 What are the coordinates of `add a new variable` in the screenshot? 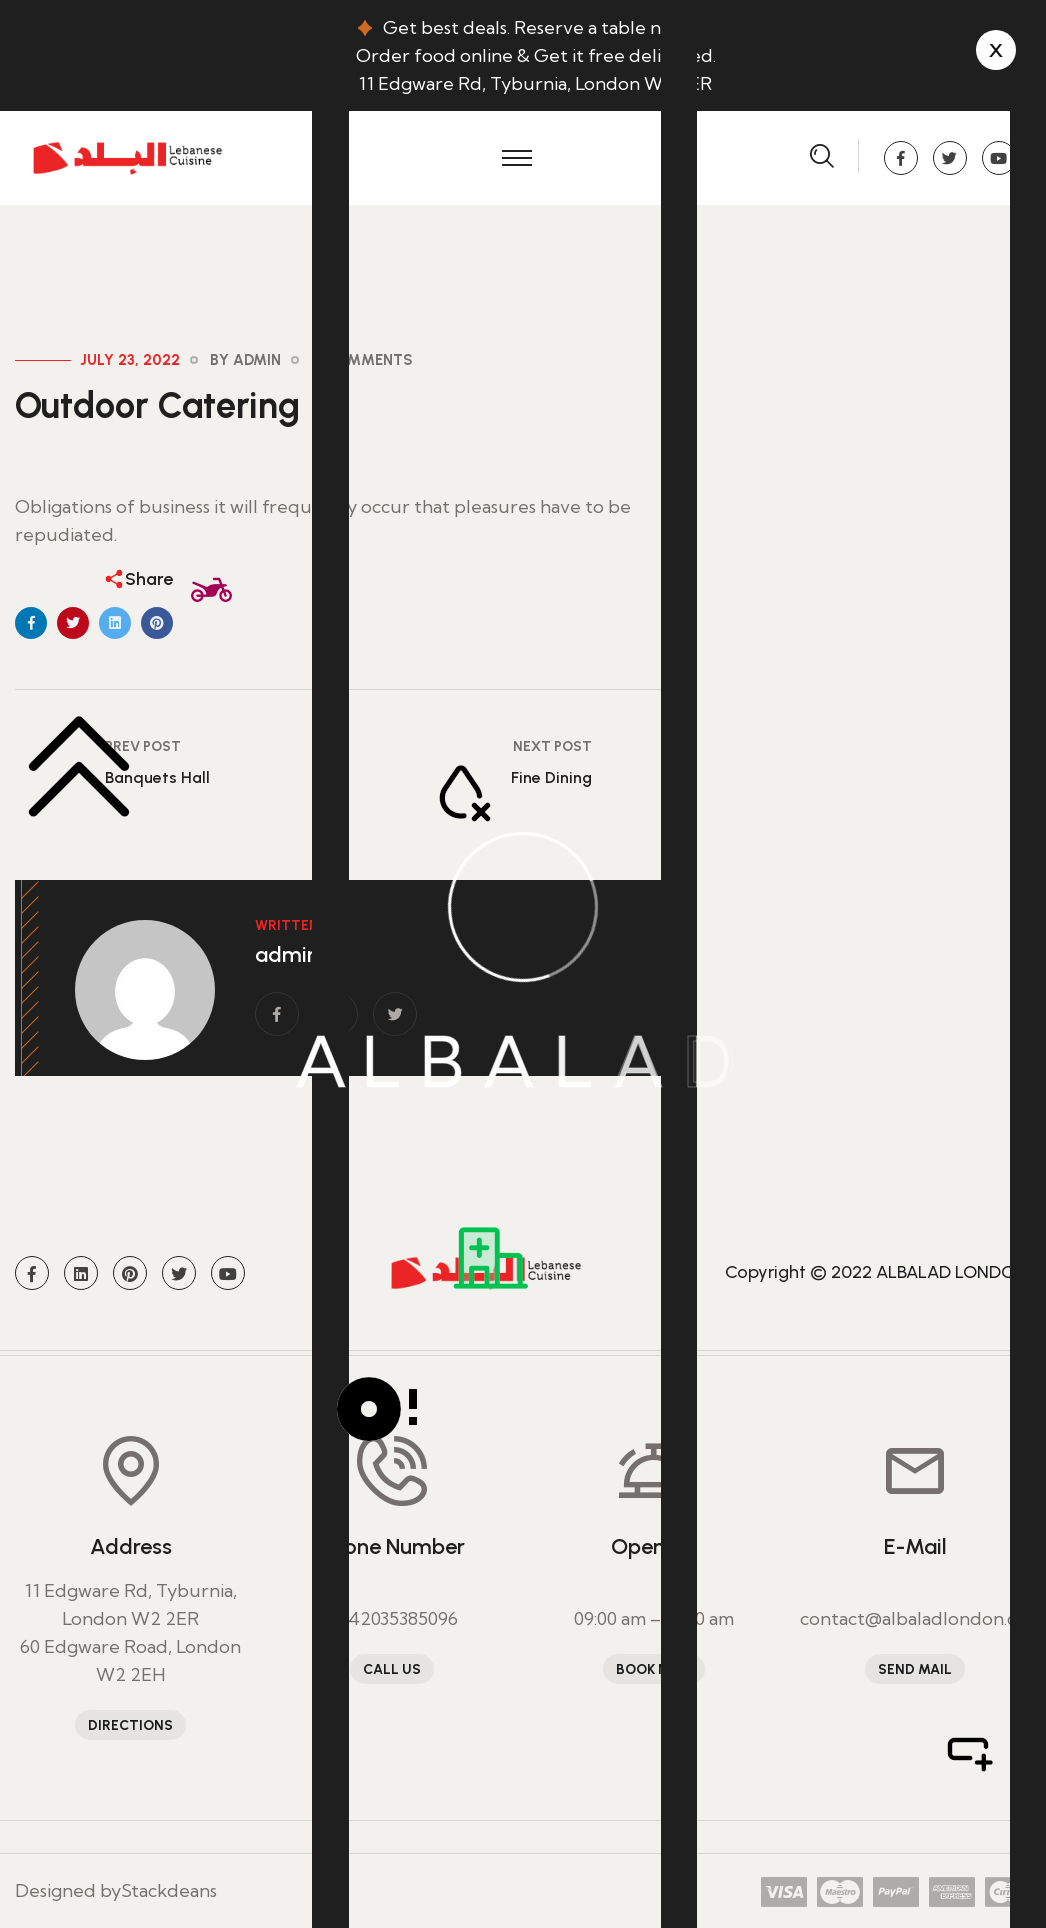 It's located at (968, 1749).